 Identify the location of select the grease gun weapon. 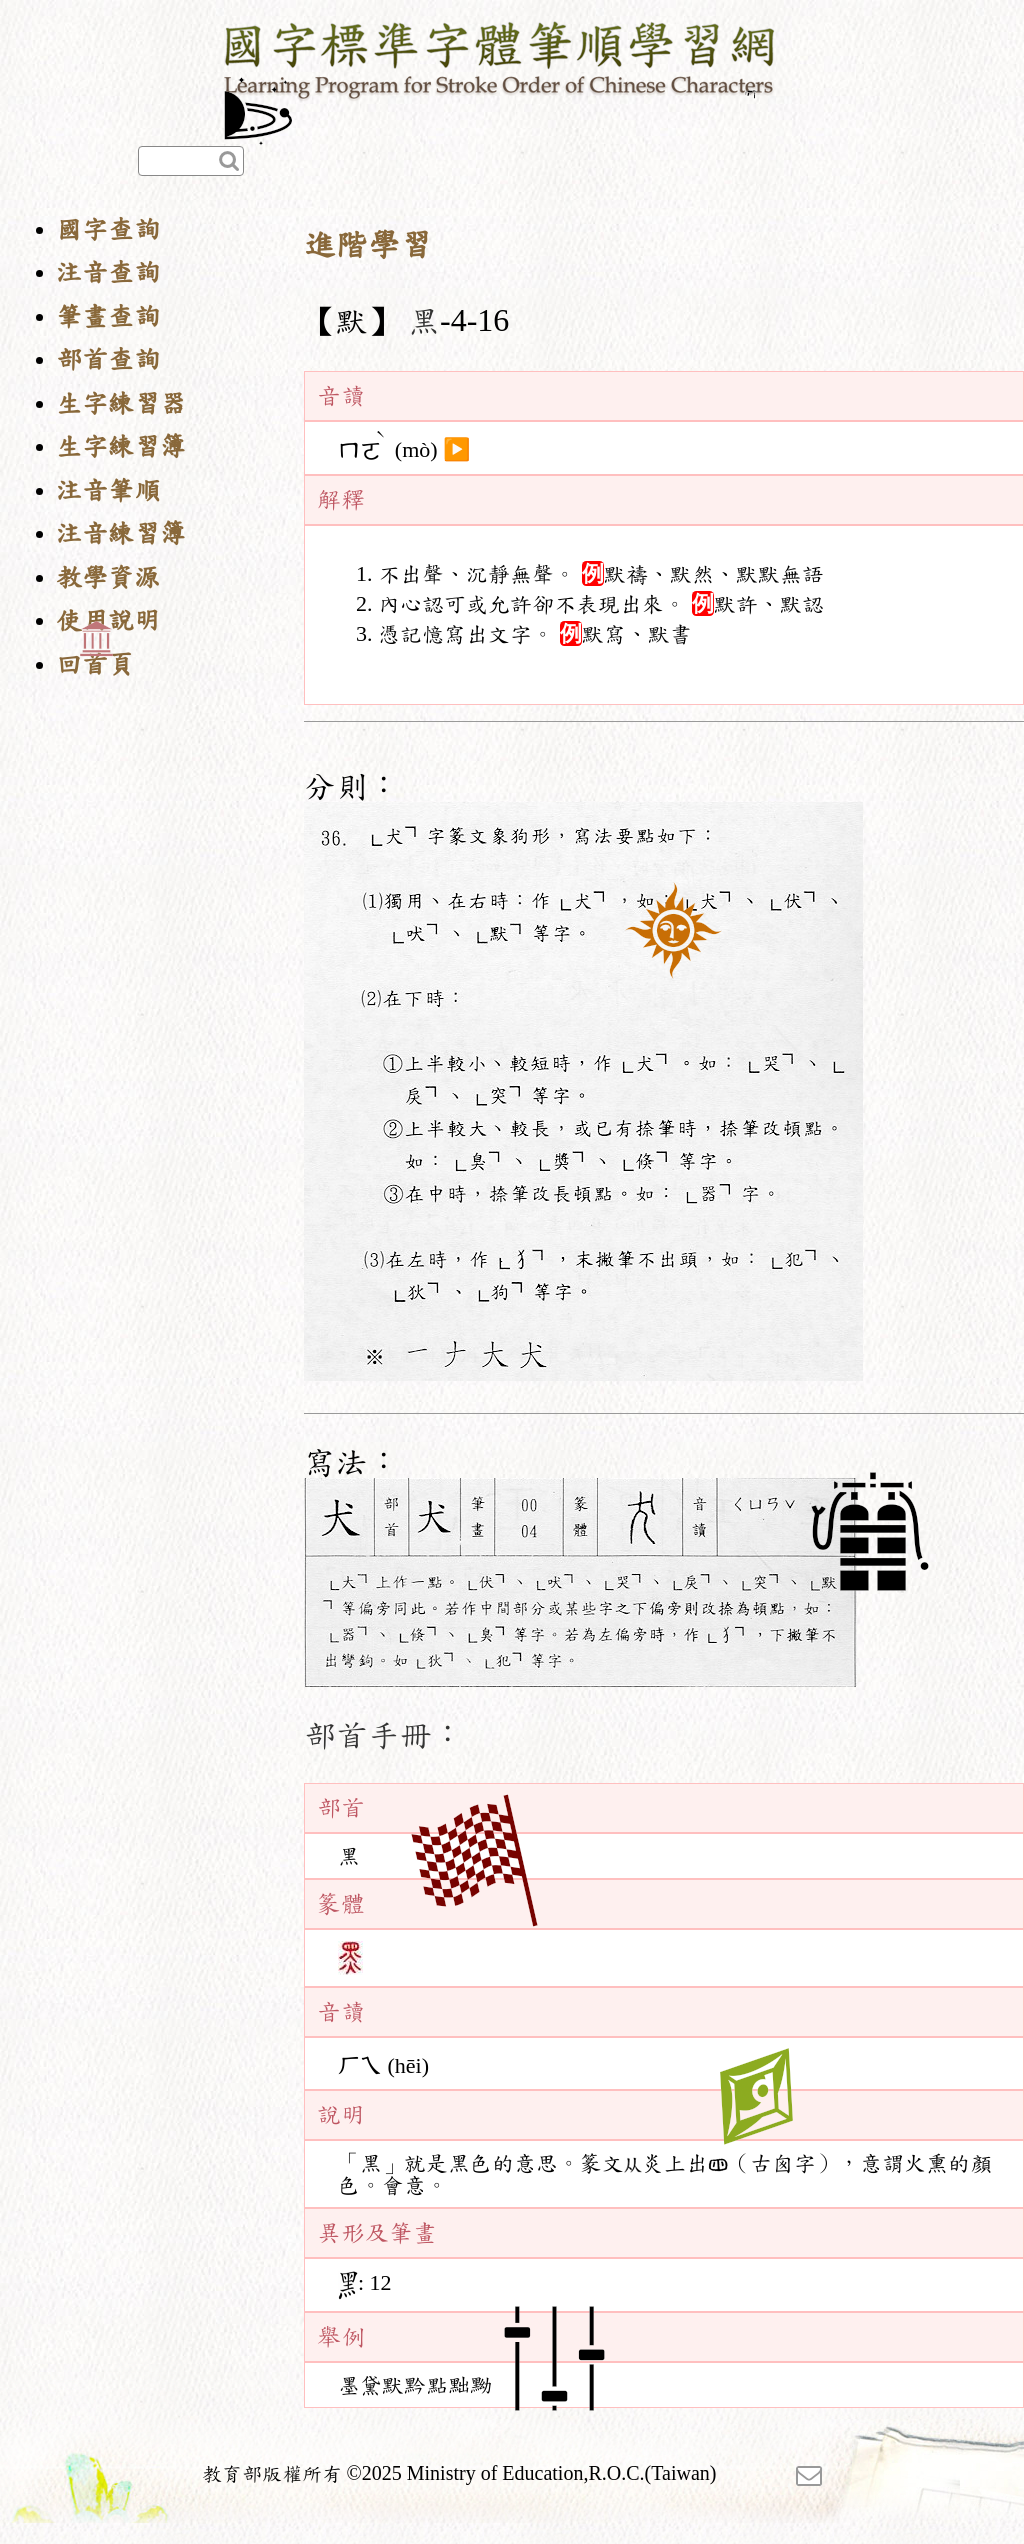
(753, 94).